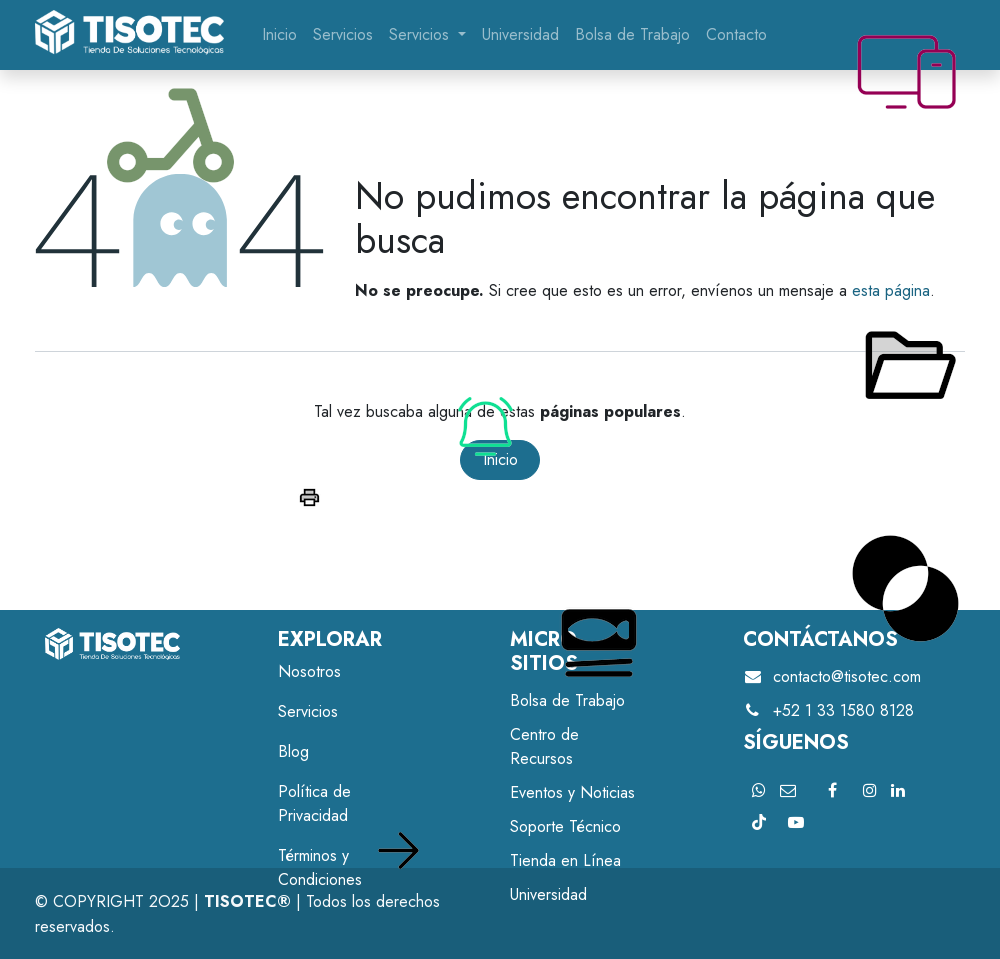 The width and height of the screenshot is (1000, 959). I want to click on access folder contents, so click(907, 363).